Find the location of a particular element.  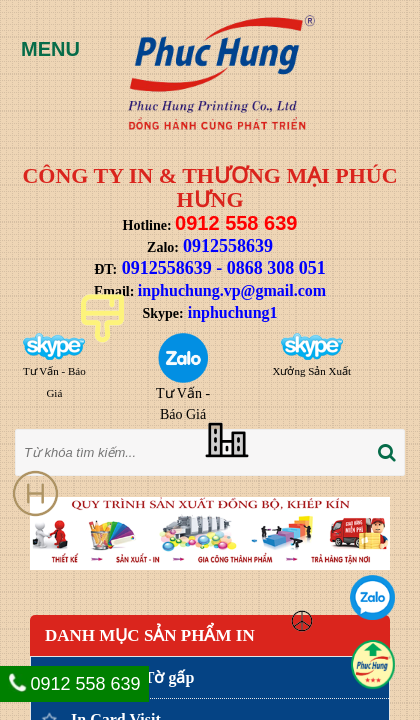

indicates a hospital or helipad location is located at coordinates (35, 493).